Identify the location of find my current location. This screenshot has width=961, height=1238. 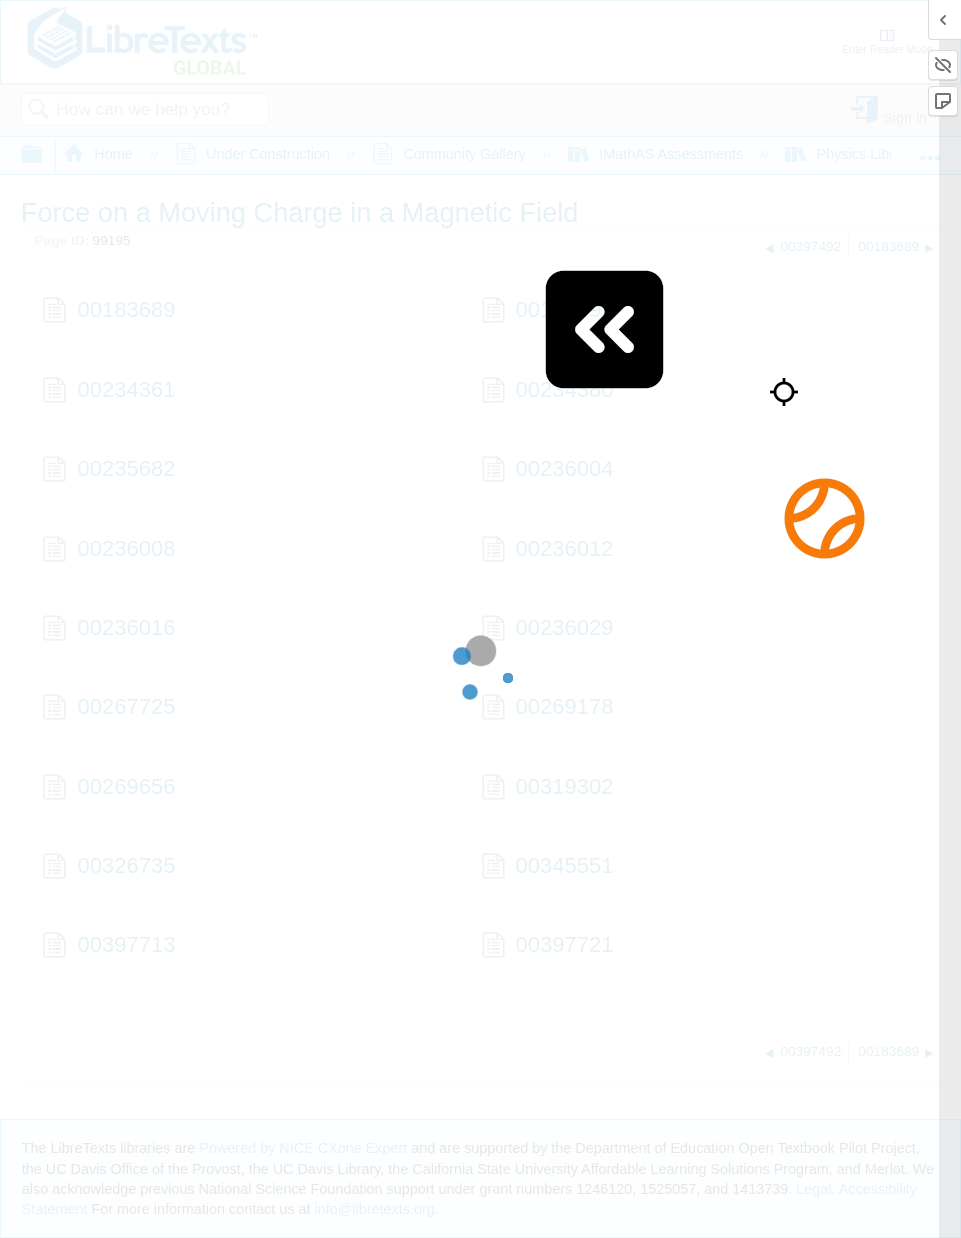
(784, 392).